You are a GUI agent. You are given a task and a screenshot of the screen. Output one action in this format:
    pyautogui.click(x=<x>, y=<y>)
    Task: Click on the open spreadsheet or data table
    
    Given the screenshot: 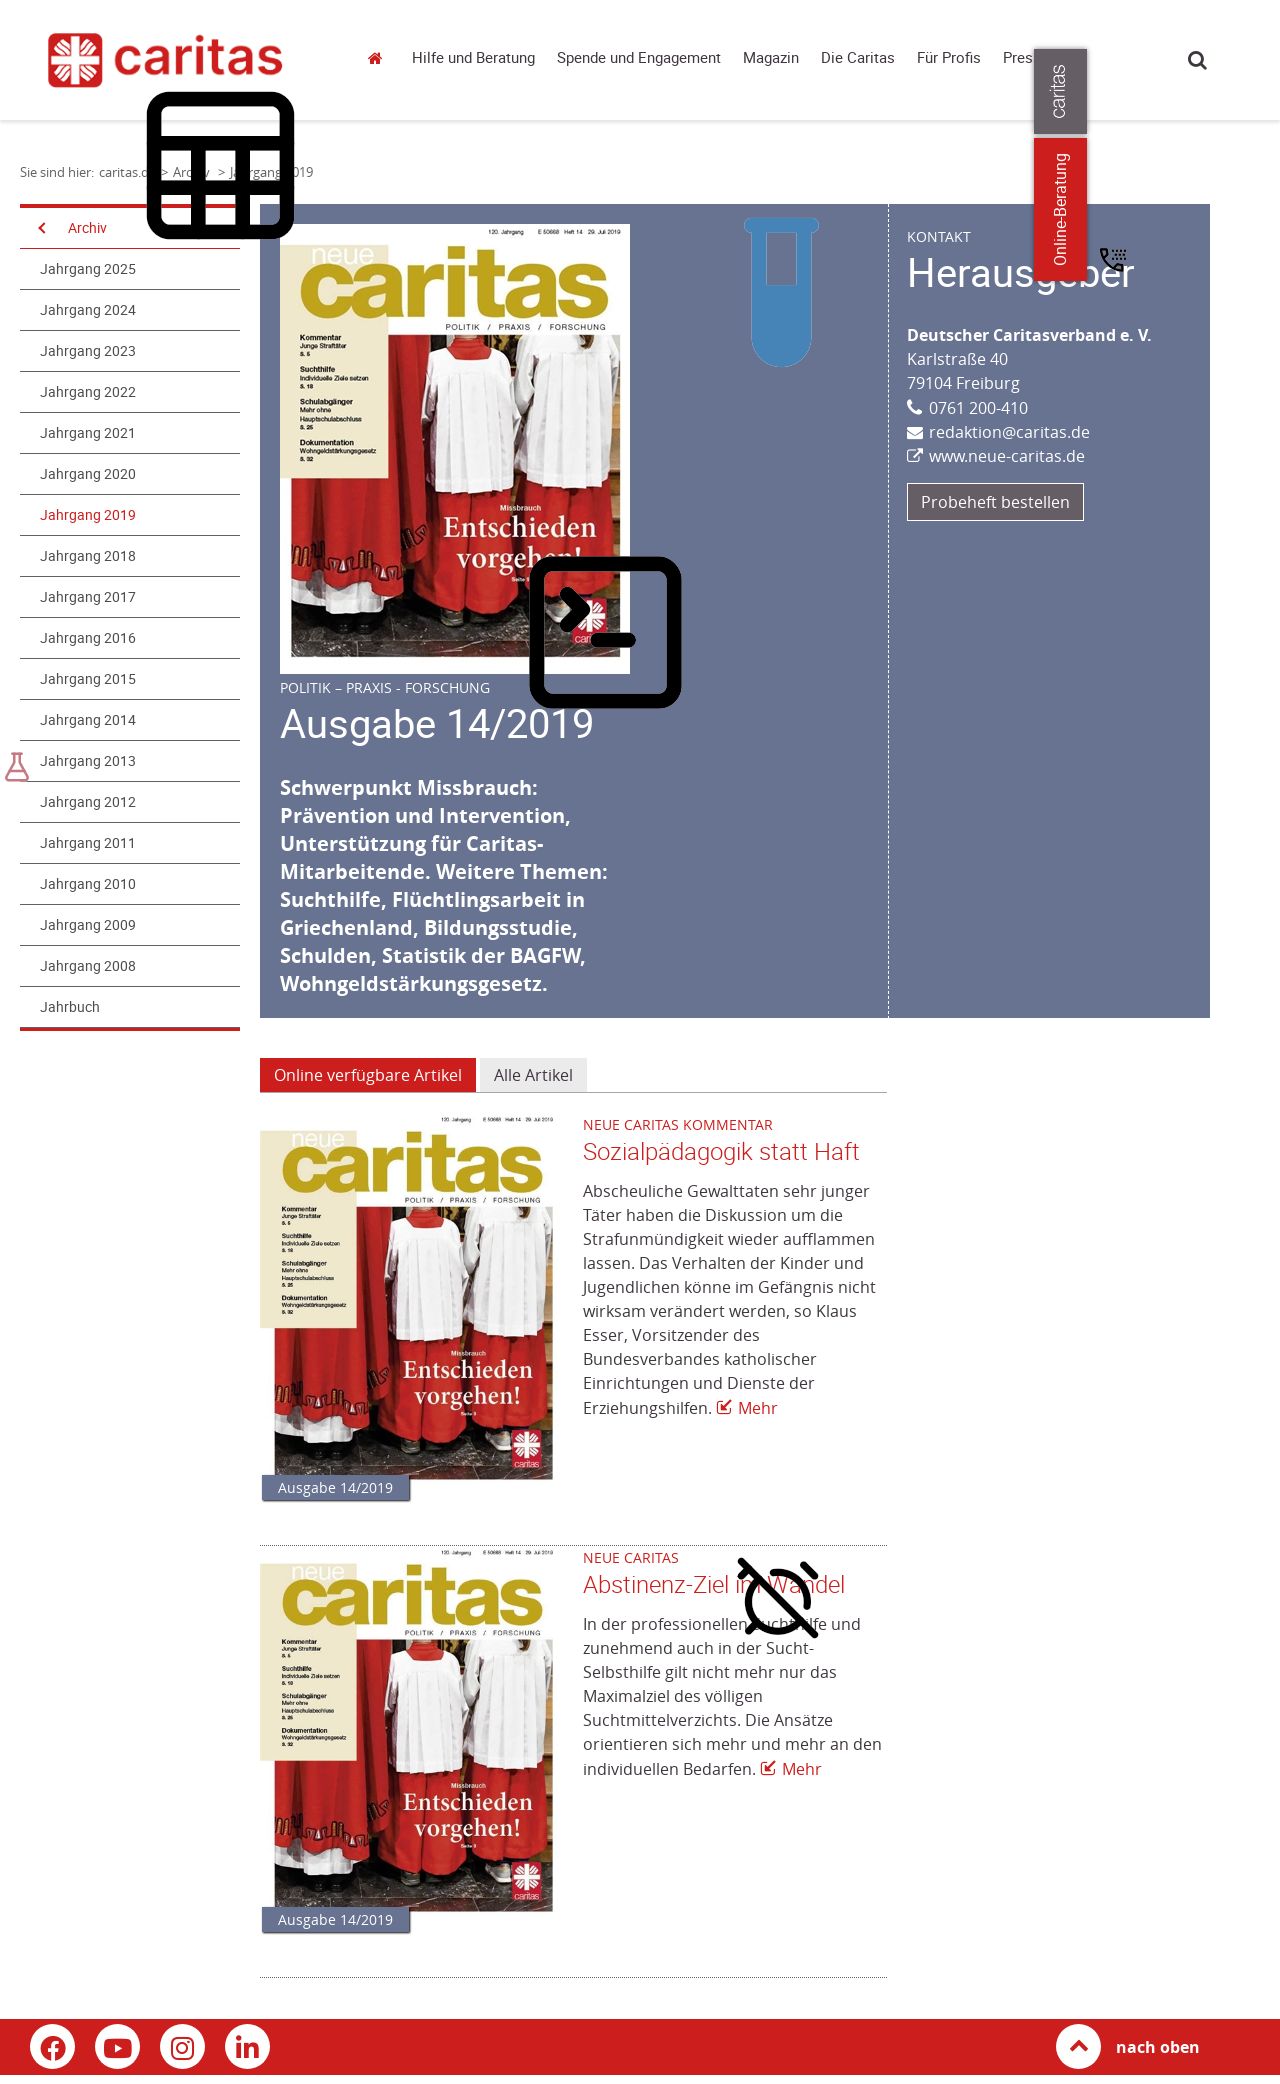 What is the action you would take?
    pyautogui.click(x=220, y=165)
    